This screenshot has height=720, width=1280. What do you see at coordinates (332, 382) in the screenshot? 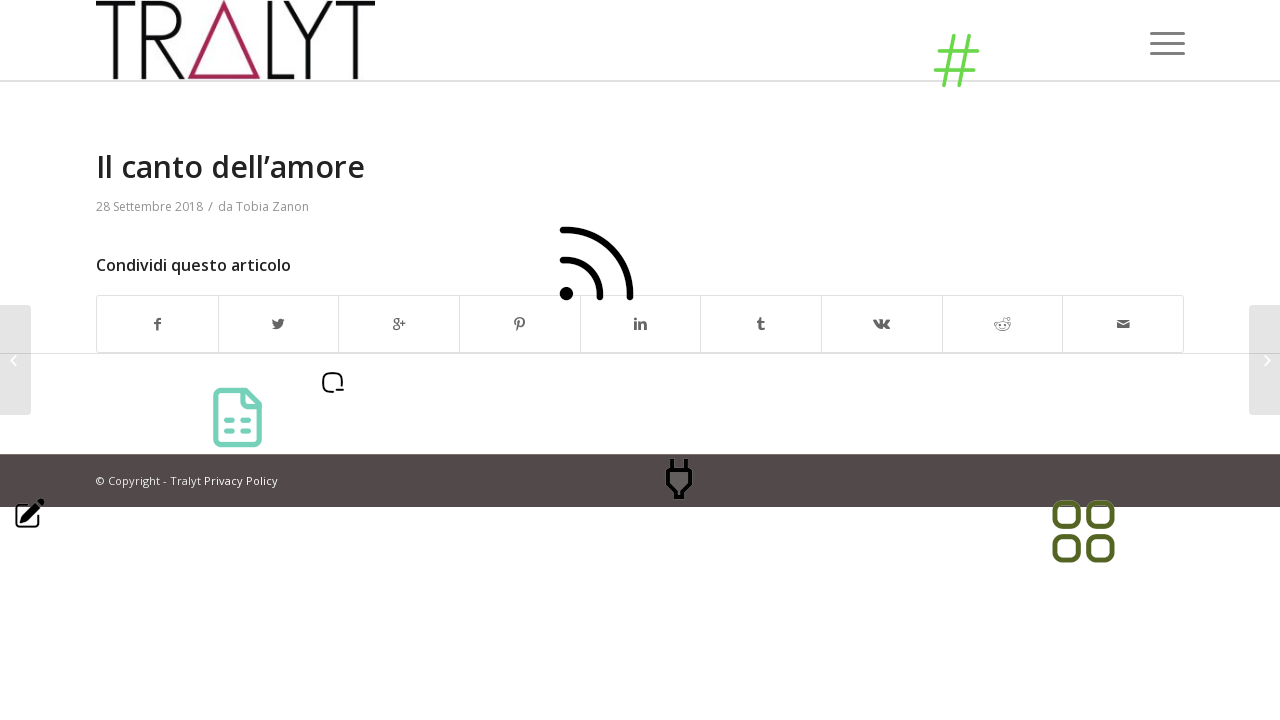
I see `remove item from selection` at bounding box center [332, 382].